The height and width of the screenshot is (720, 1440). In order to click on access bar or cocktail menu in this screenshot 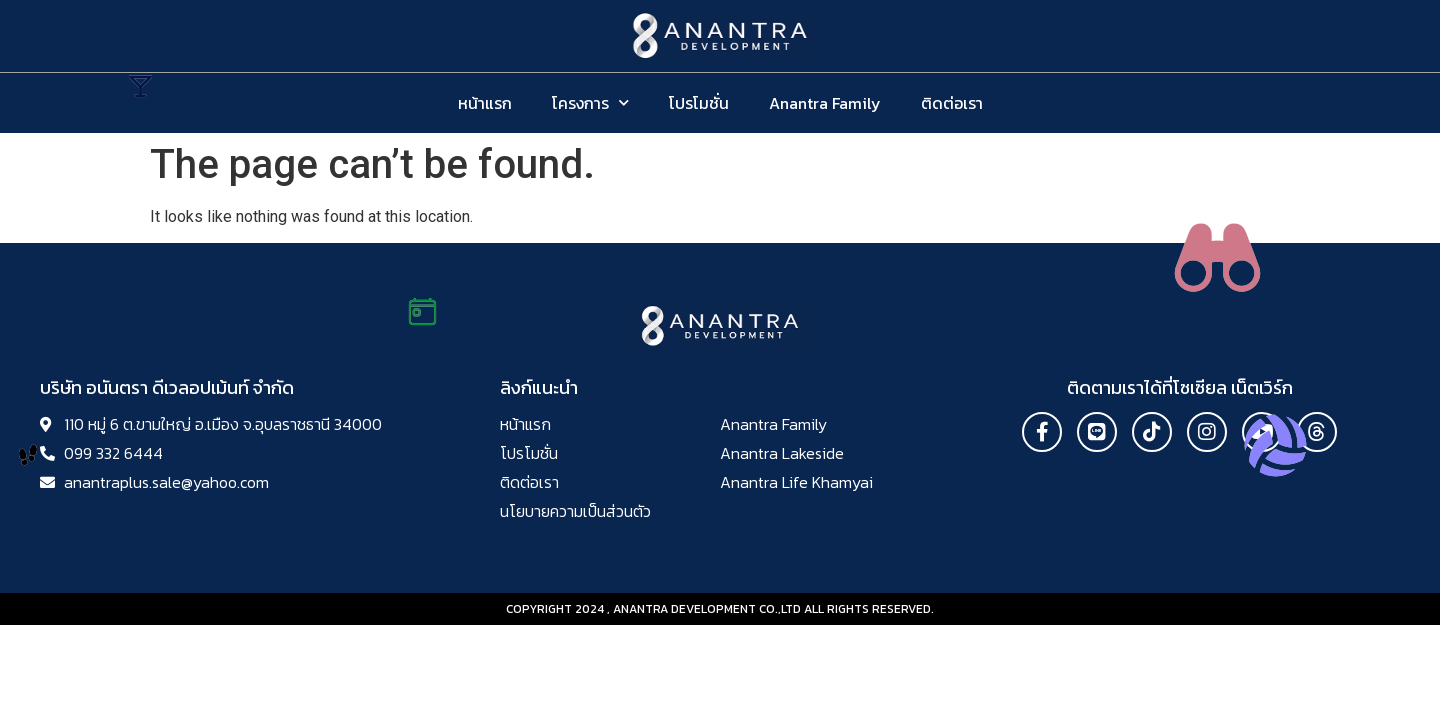, I will do `click(140, 85)`.